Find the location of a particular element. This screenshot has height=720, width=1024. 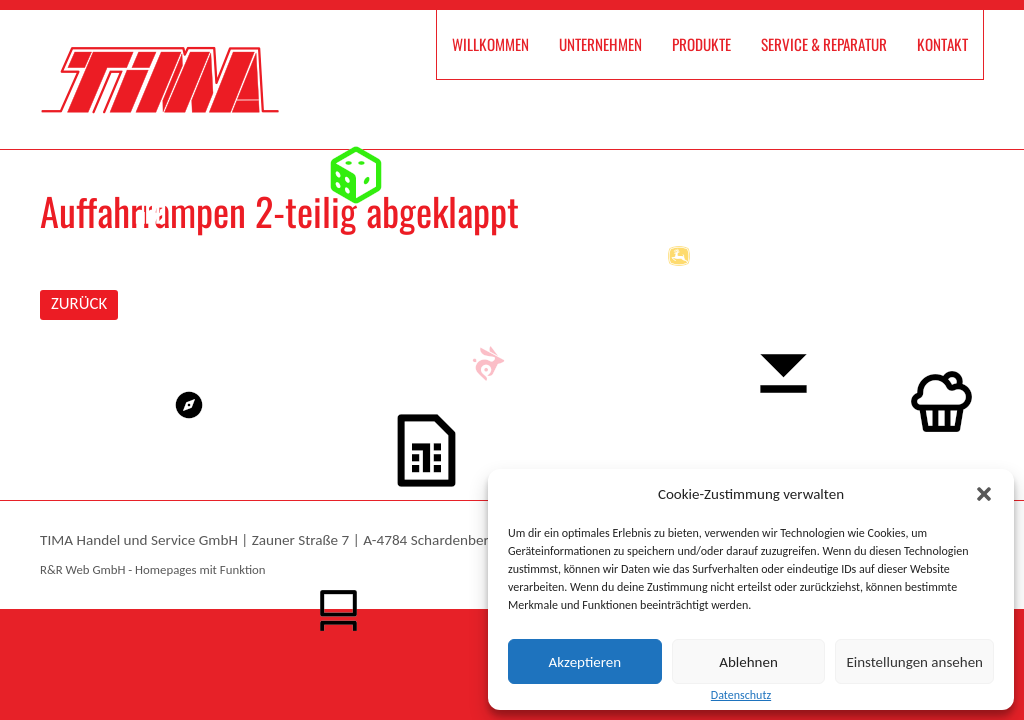

open compass or navigation app is located at coordinates (189, 405).